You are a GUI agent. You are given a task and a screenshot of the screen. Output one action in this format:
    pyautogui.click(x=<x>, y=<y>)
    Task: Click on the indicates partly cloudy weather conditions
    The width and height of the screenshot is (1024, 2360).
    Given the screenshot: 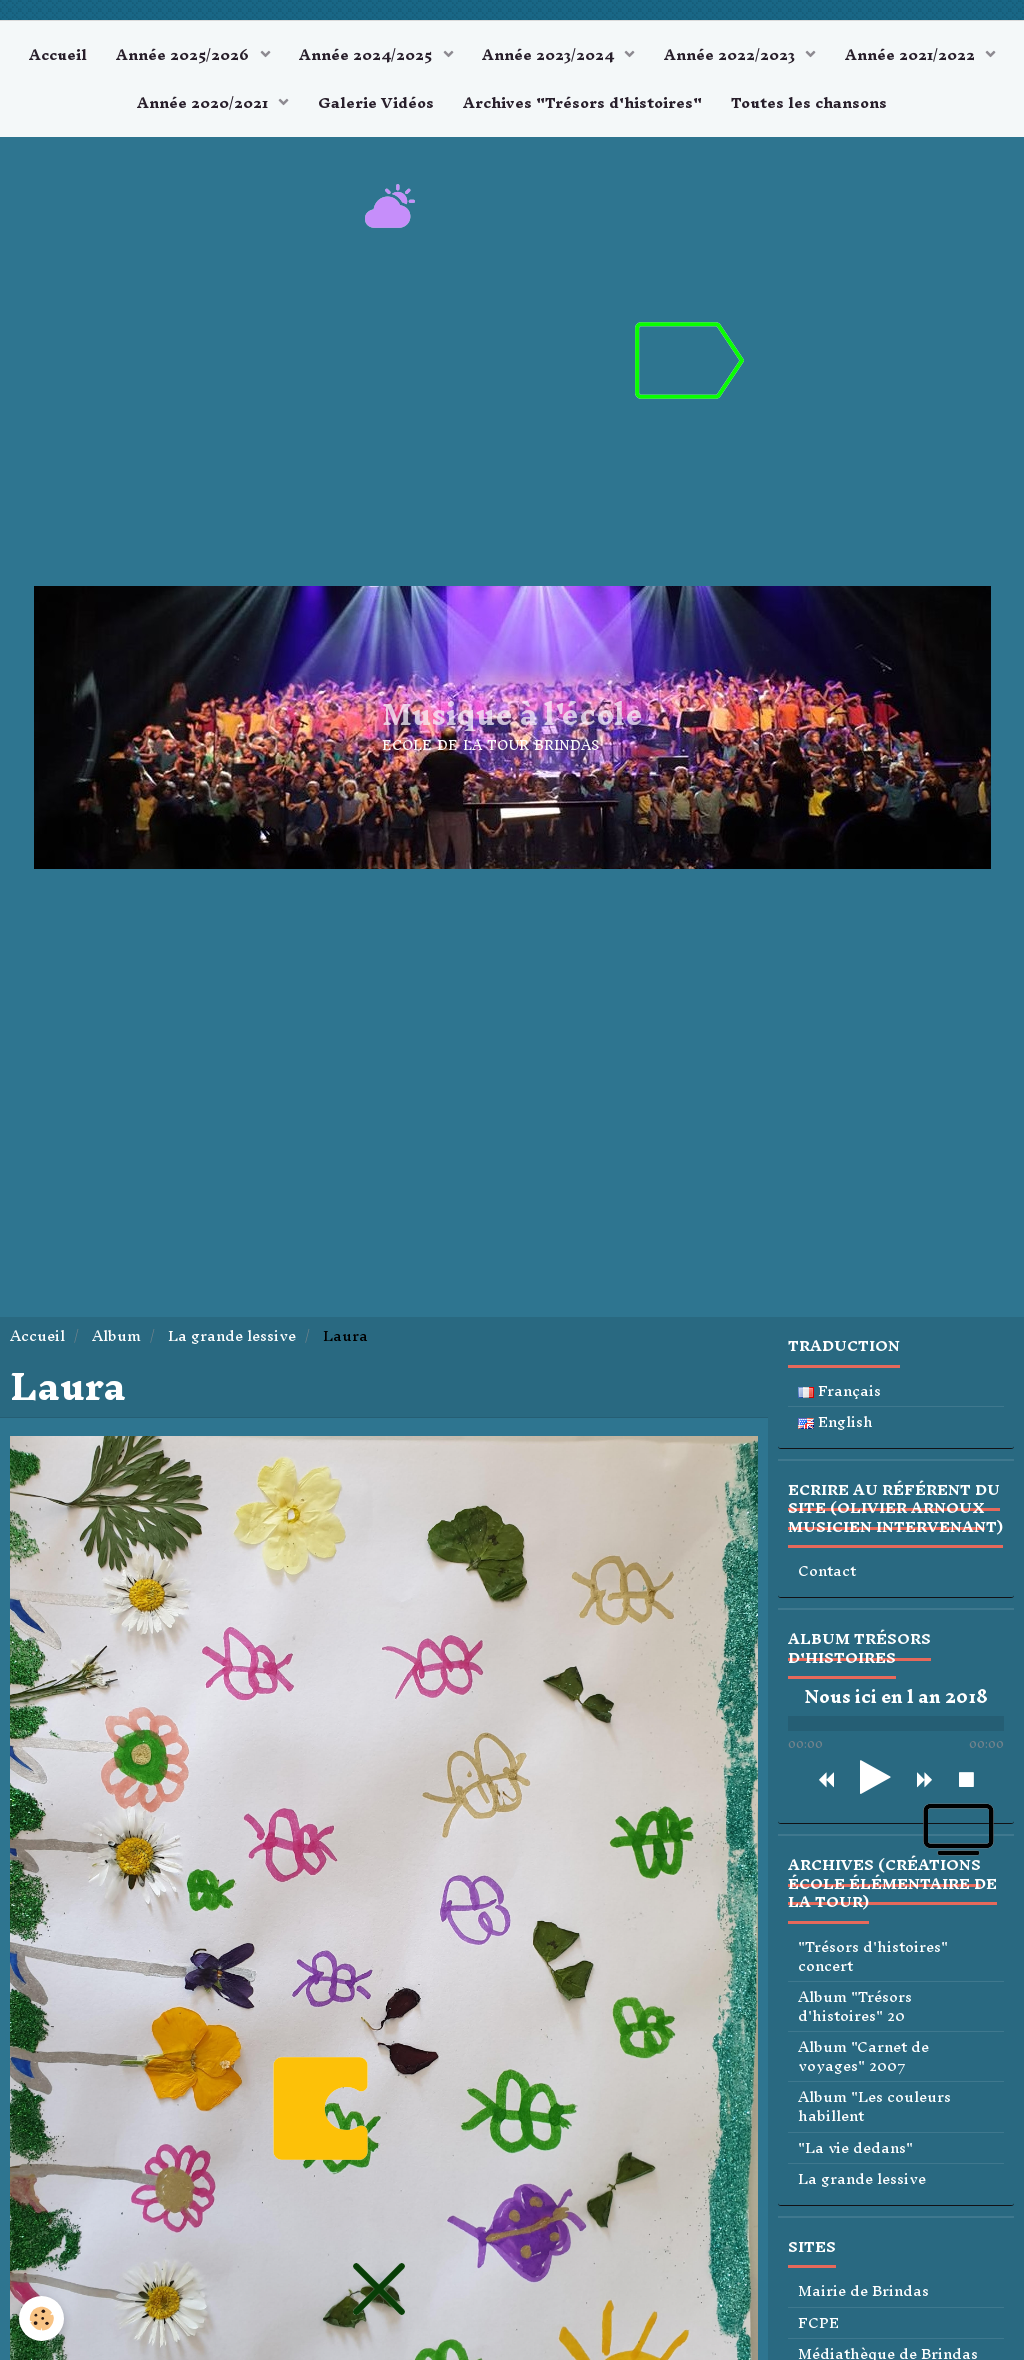 What is the action you would take?
    pyautogui.click(x=390, y=206)
    